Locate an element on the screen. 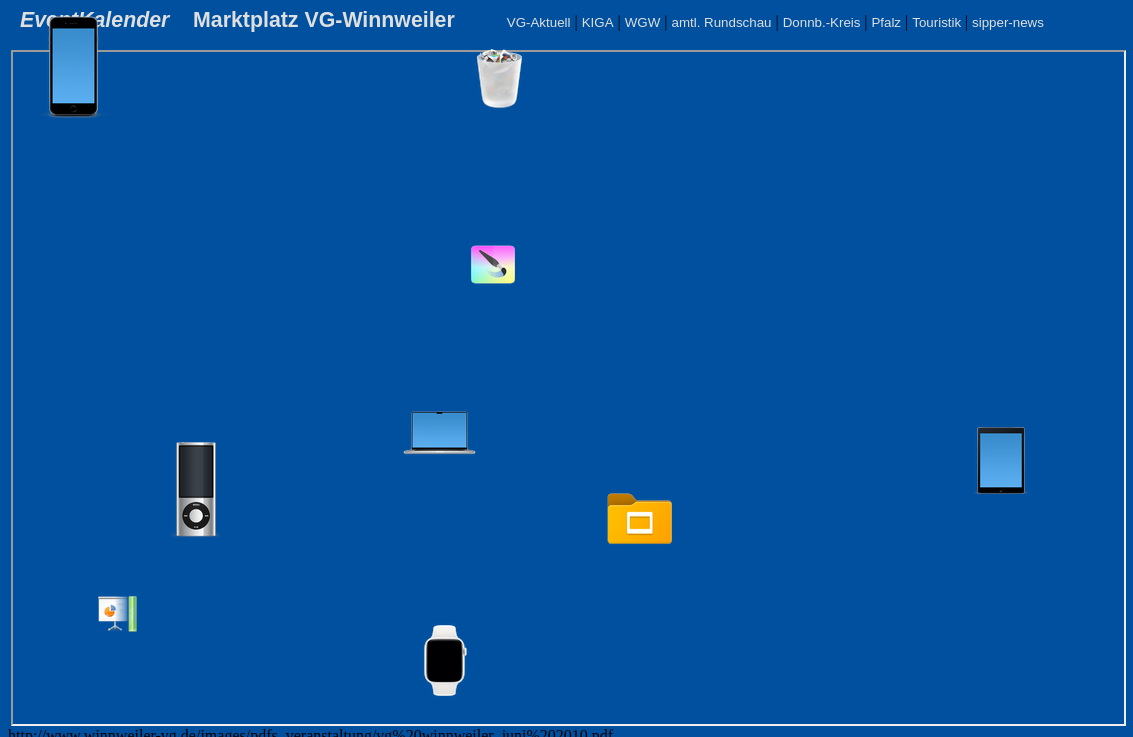 Image resolution: width=1133 pixels, height=737 pixels. manage trash storage and deleted files is located at coordinates (499, 79).